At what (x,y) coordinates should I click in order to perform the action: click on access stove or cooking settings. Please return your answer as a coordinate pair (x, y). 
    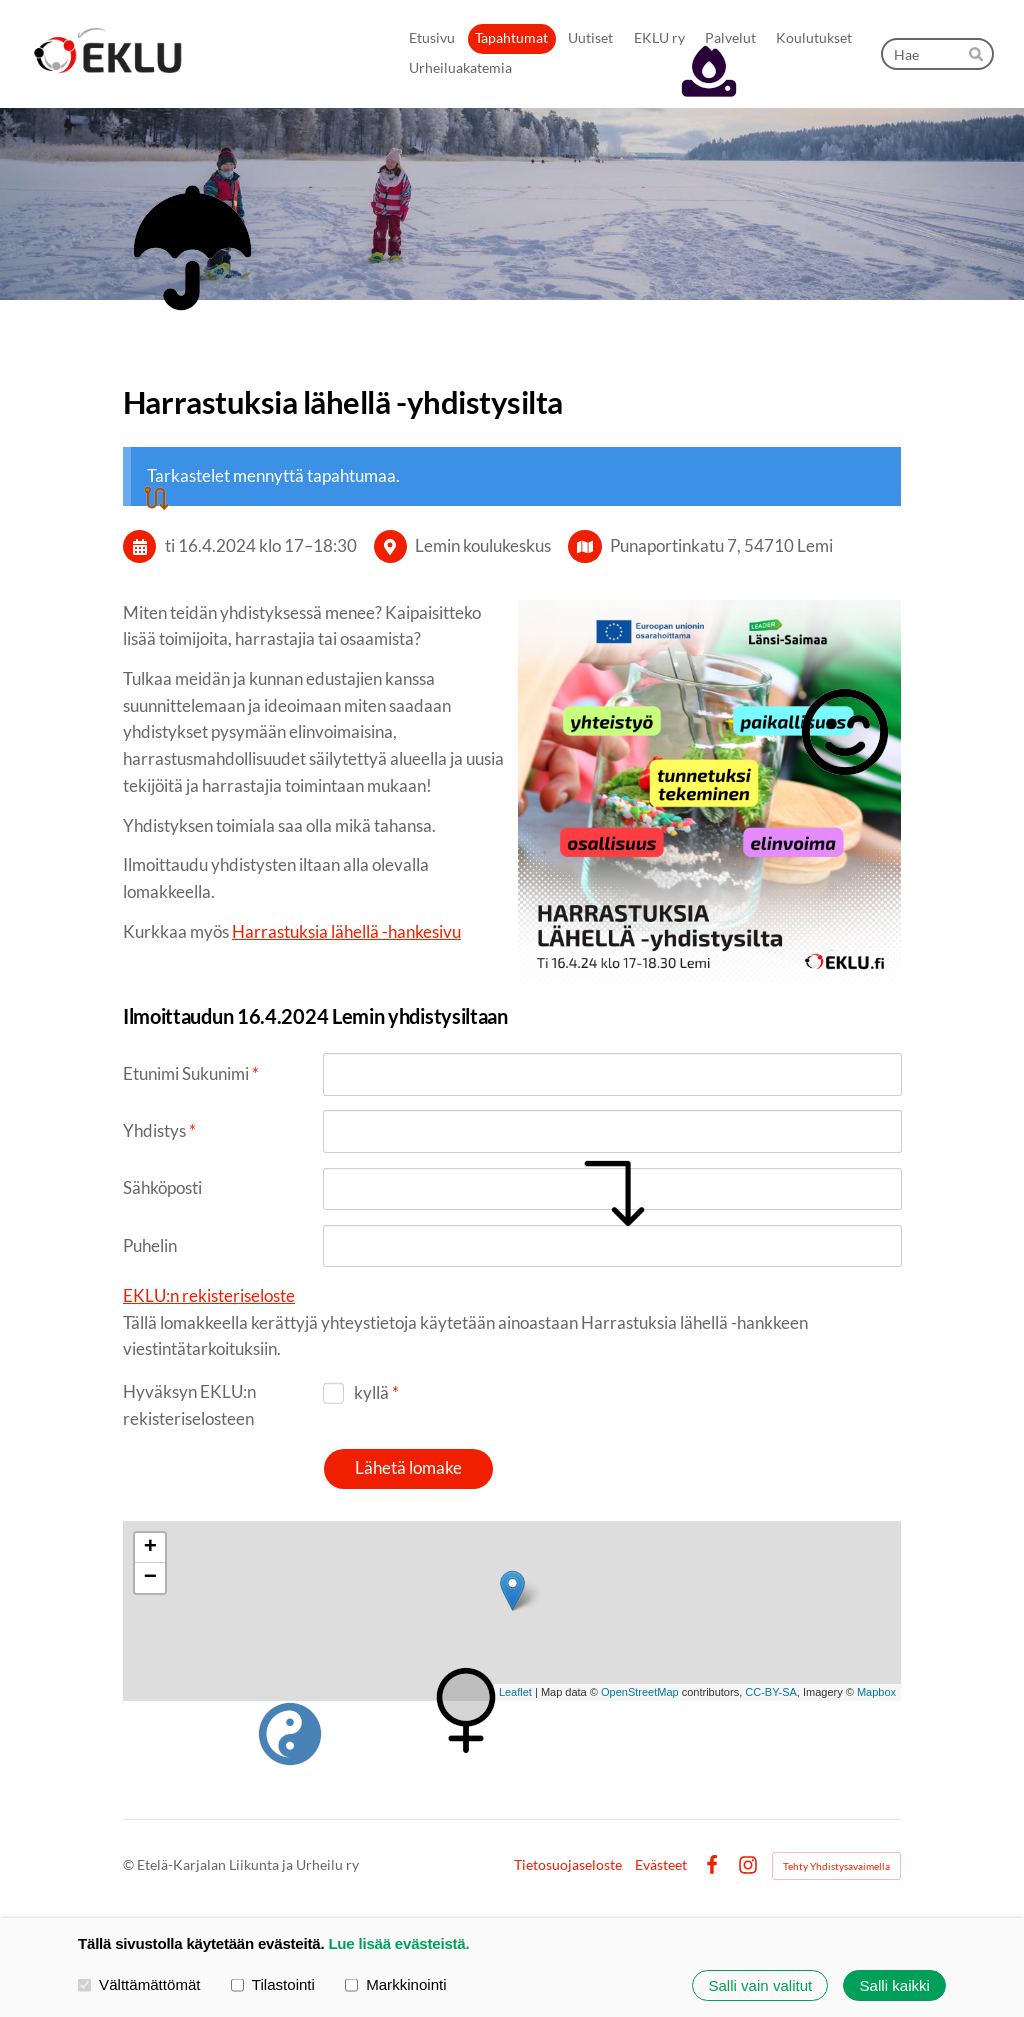
    Looking at the image, I should click on (709, 73).